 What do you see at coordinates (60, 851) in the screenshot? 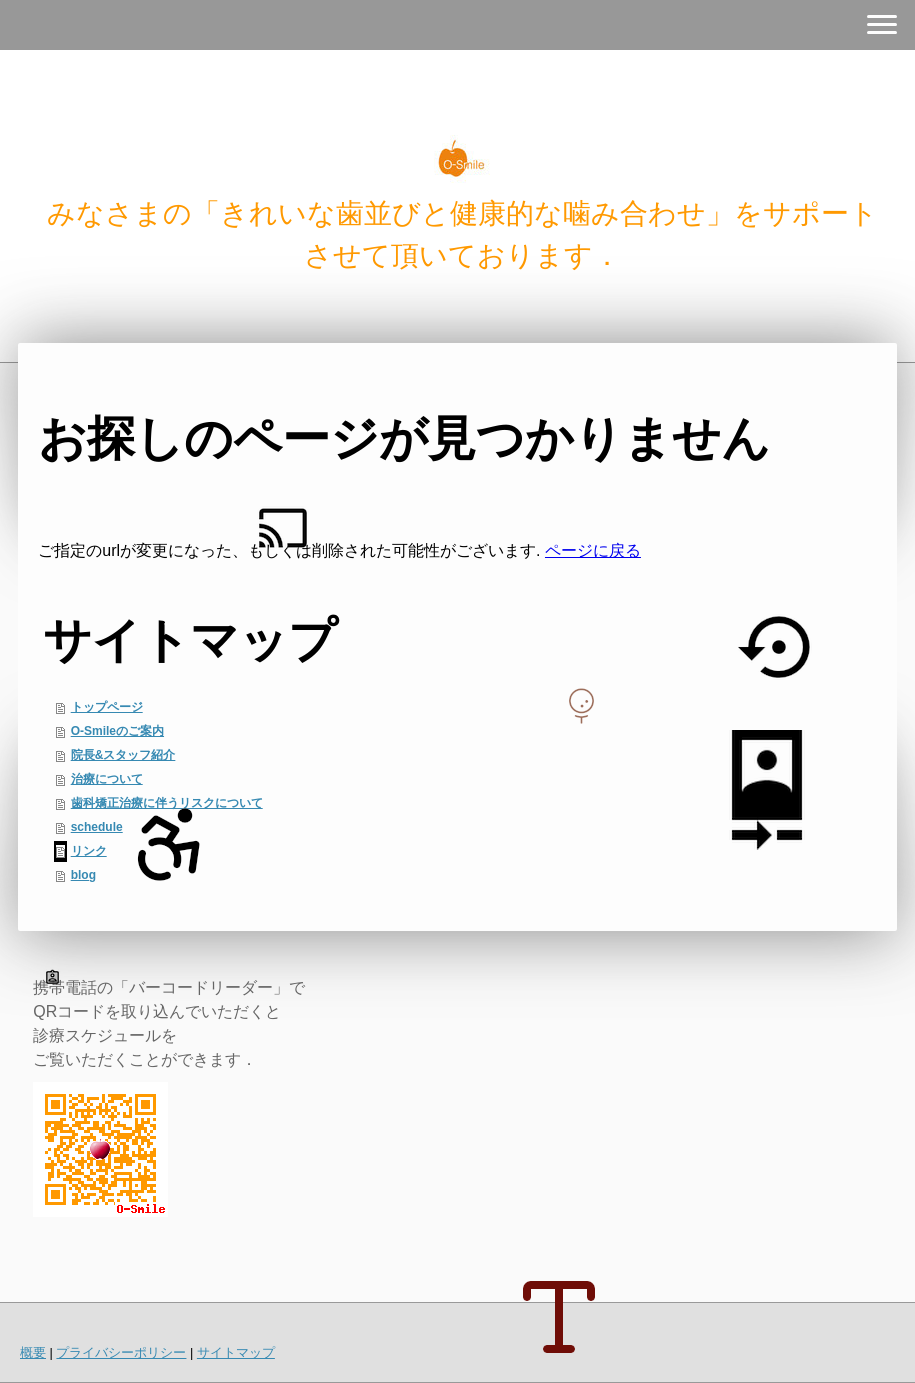
I see `set this device as primary phone` at bounding box center [60, 851].